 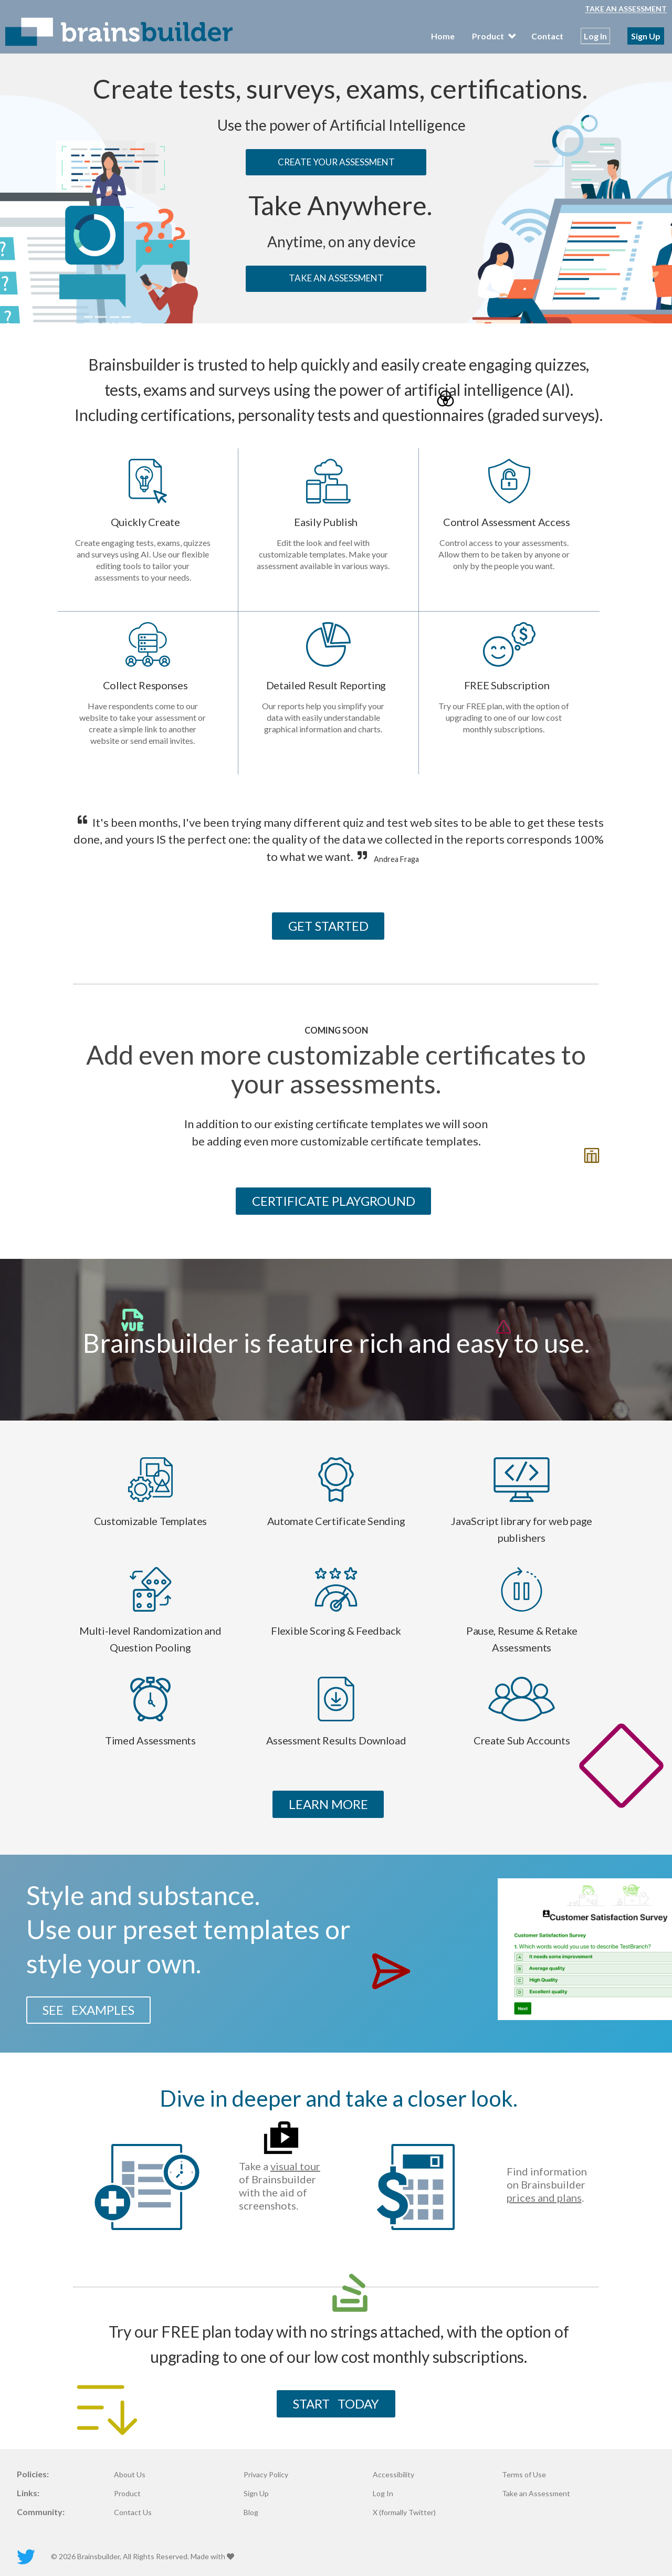 What do you see at coordinates (546, 1913) in the screenshot?
I see `view contact's calendar or schedule` at bounding box center [546, 1913].